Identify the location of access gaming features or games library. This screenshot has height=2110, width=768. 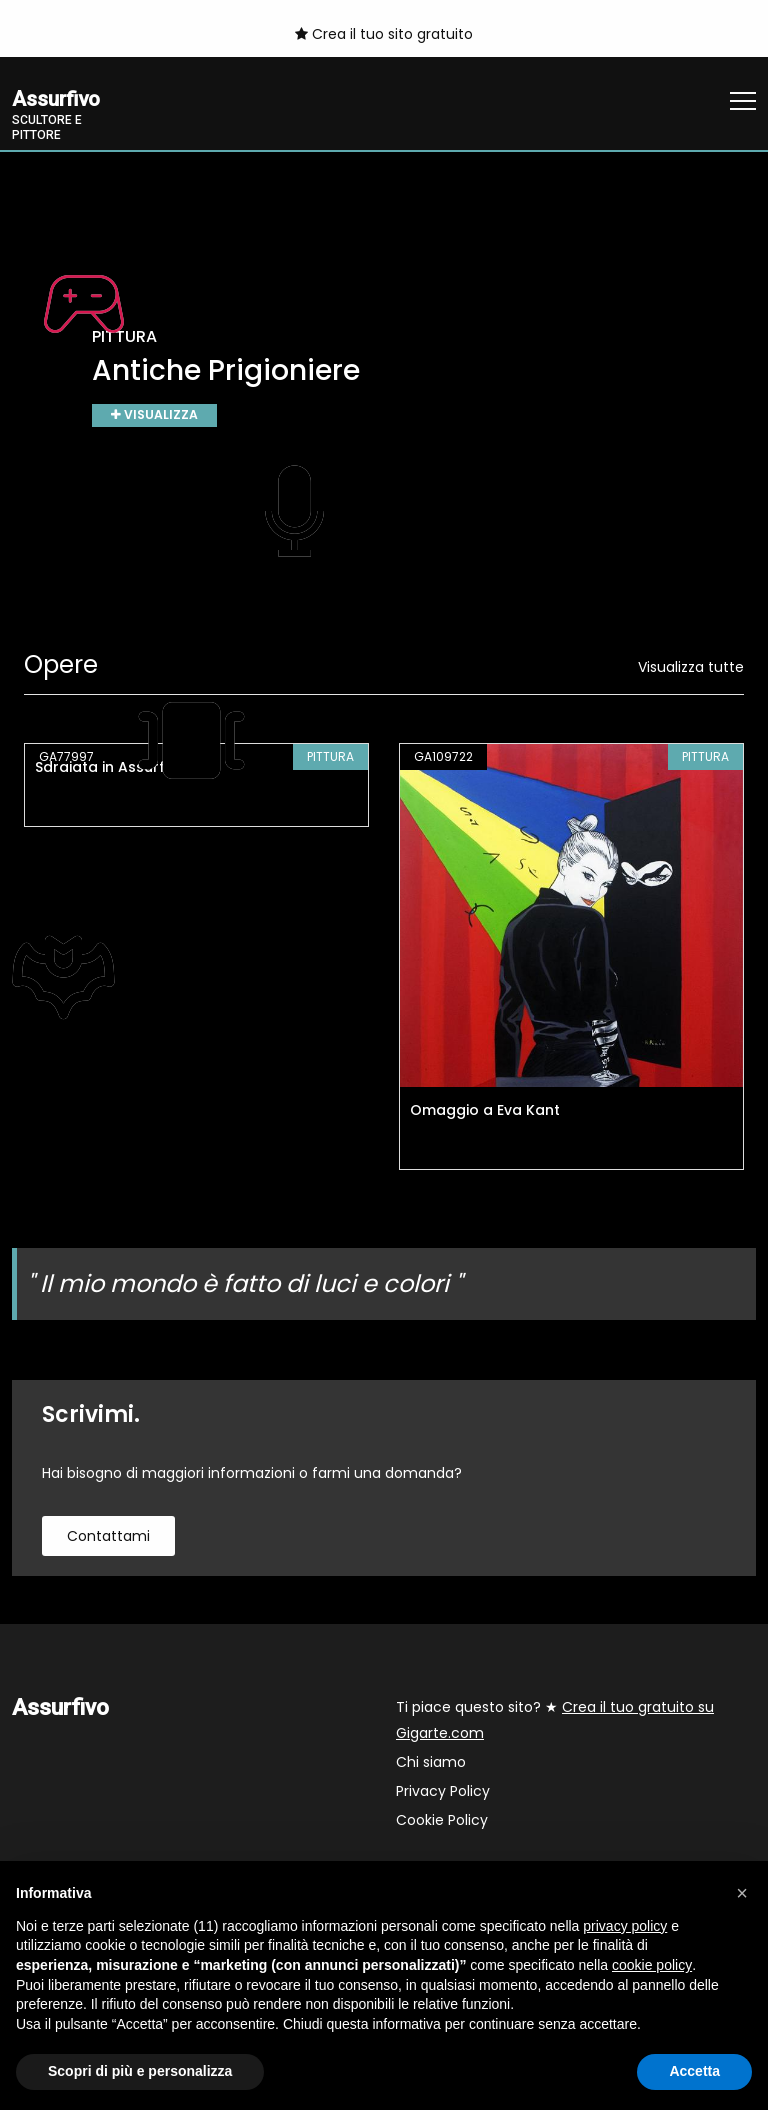
(84, 304).